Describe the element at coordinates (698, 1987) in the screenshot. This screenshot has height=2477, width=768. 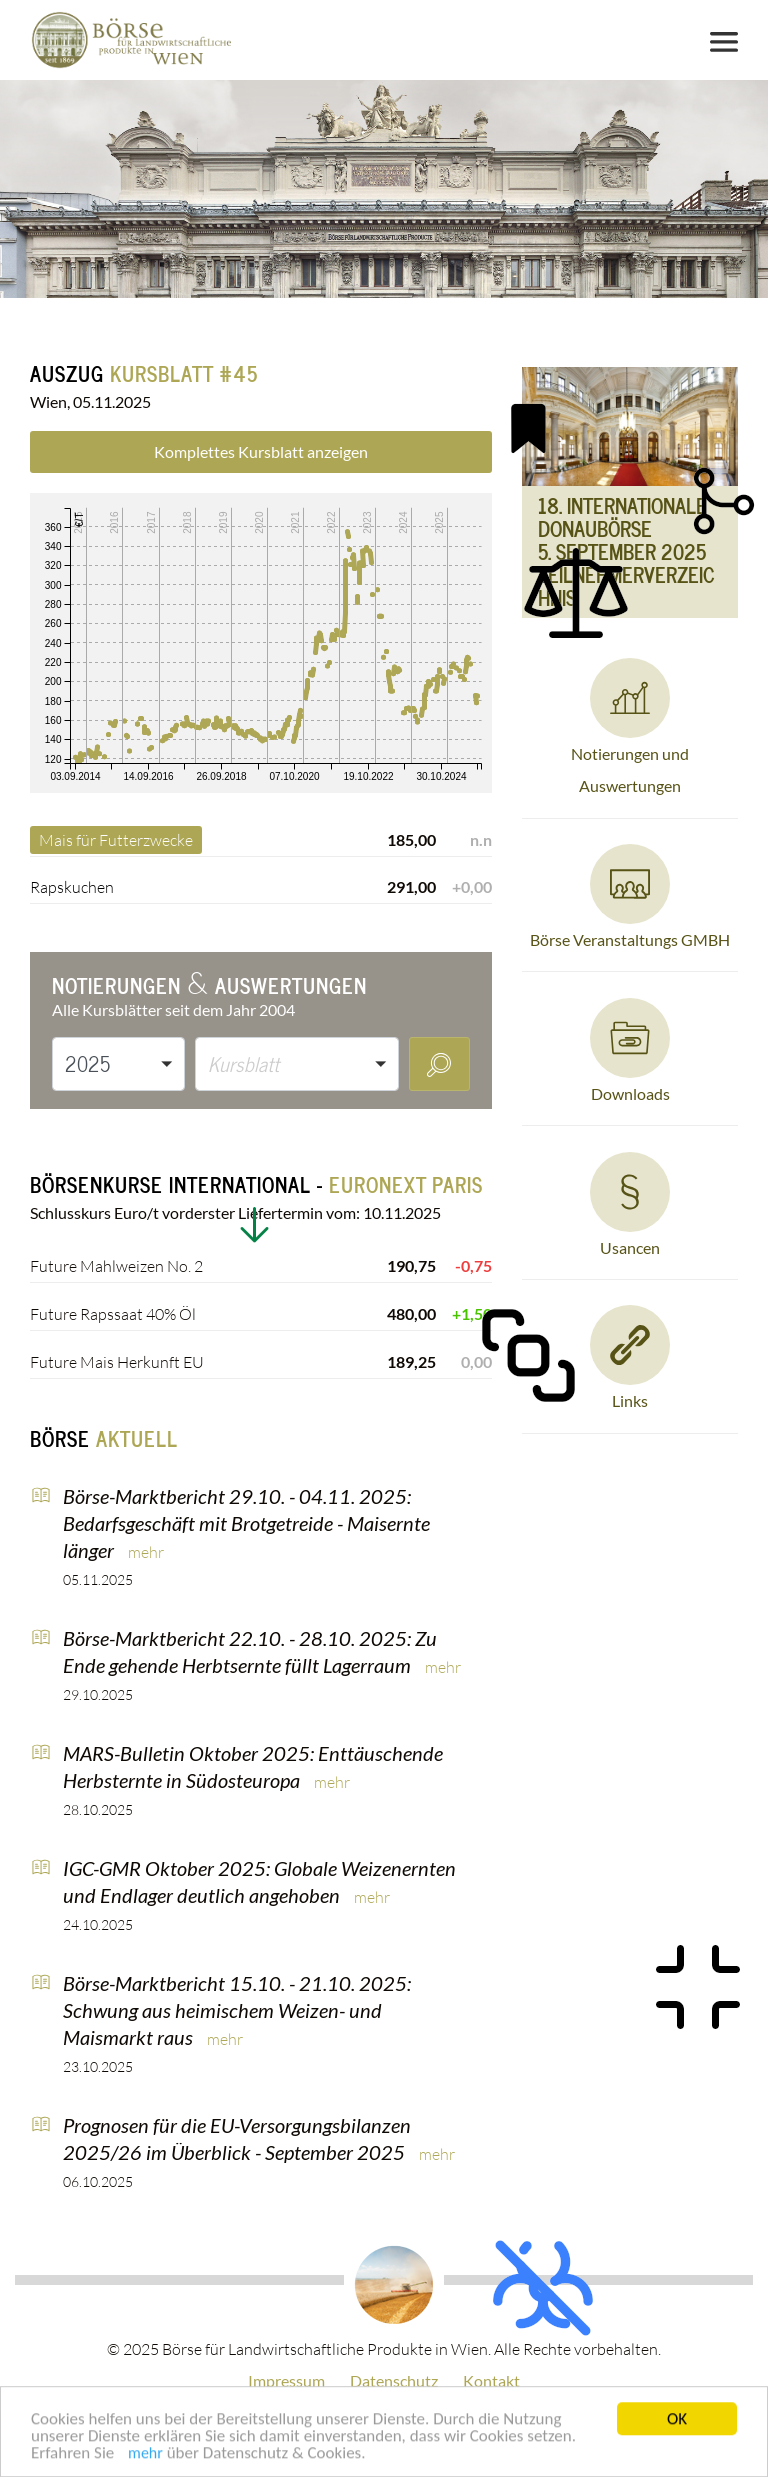
I see `exit fullscreen mode` at that location.